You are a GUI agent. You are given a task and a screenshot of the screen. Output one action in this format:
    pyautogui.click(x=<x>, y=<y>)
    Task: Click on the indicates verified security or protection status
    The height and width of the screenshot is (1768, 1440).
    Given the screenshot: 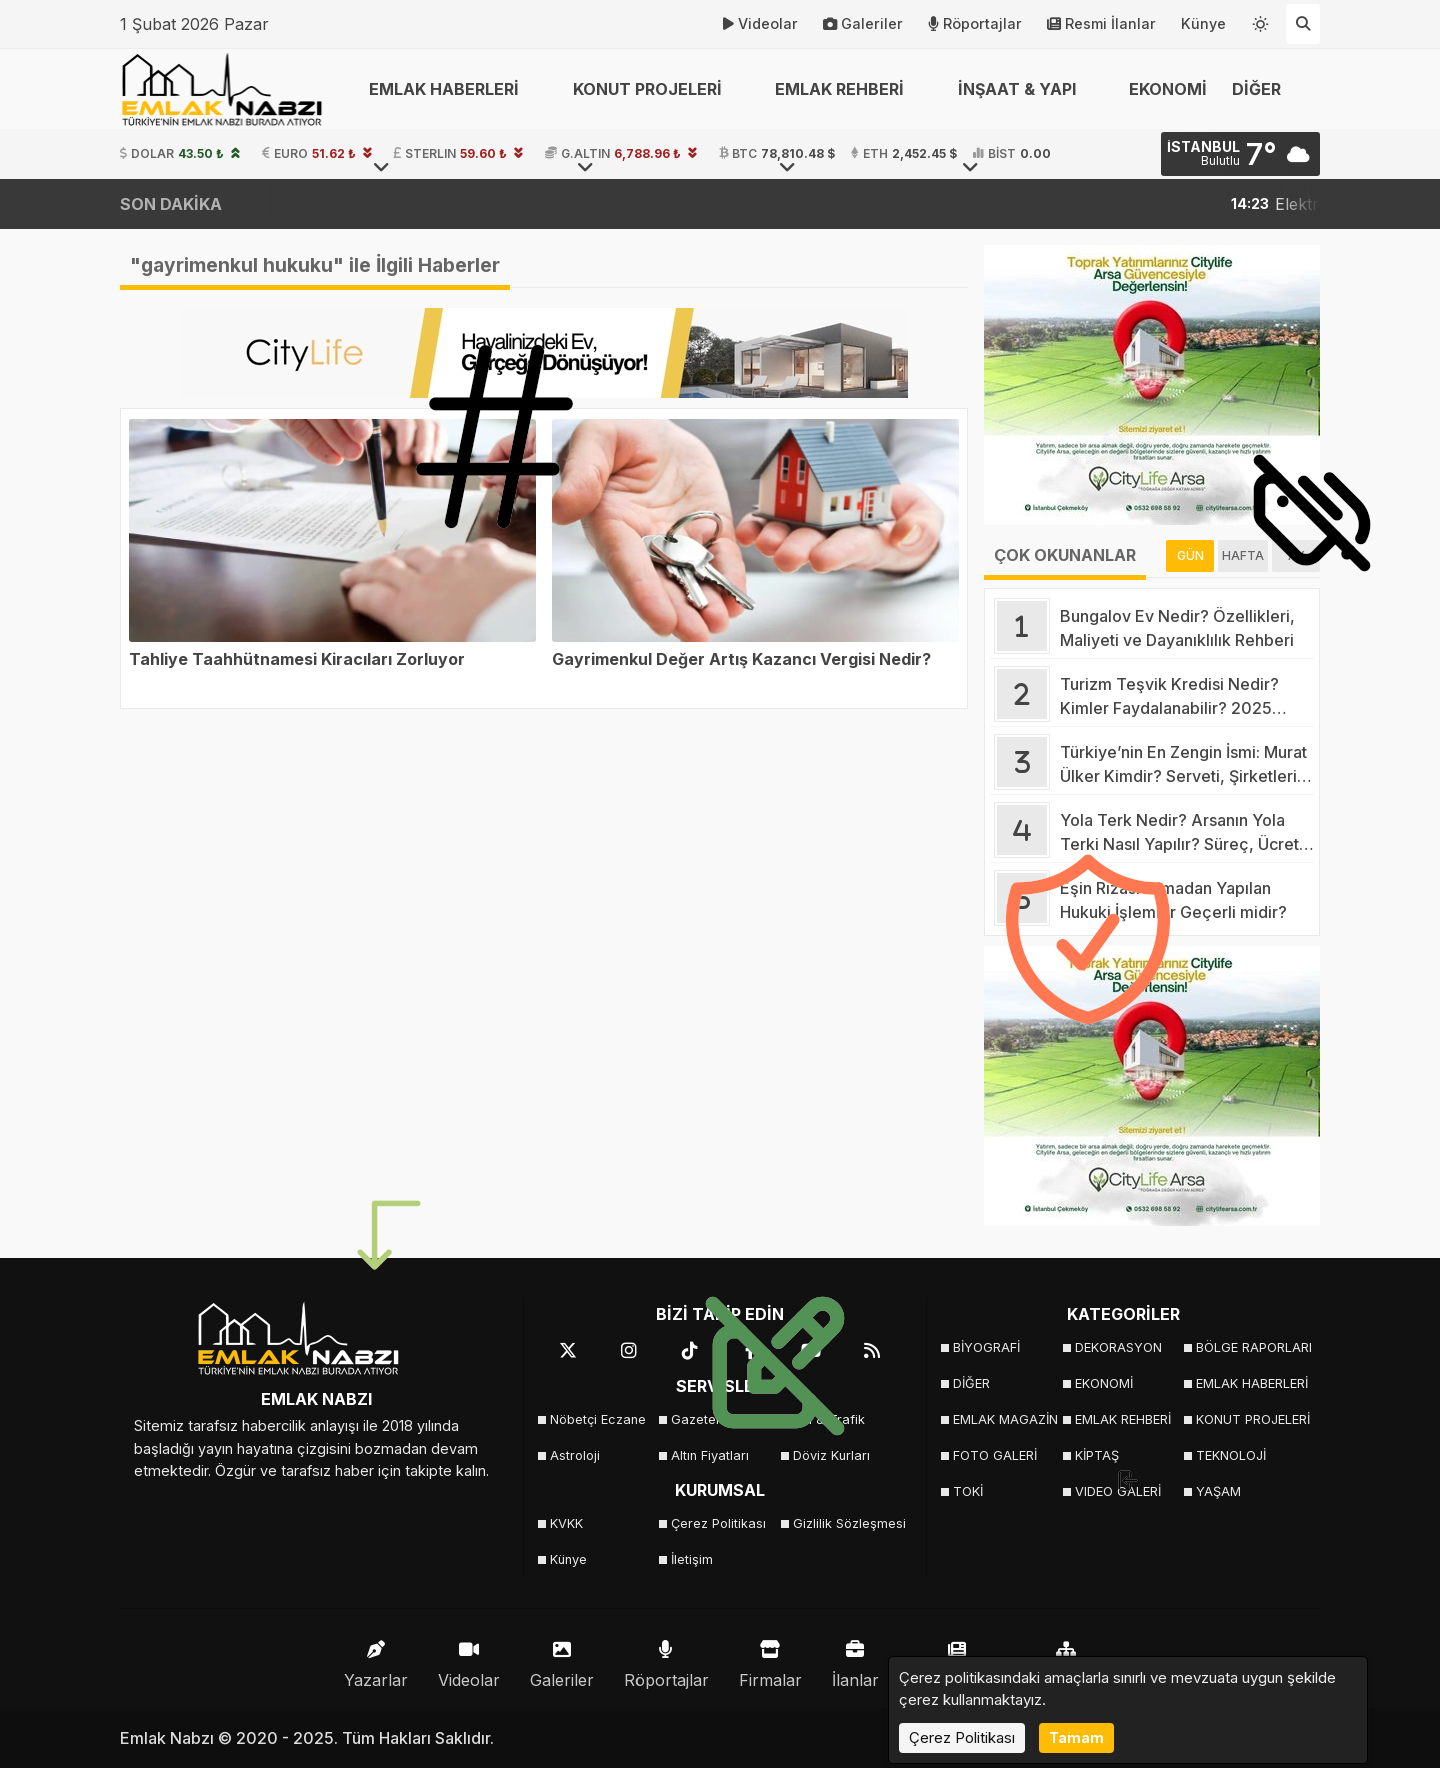 What is the action you would take?
    pyautogui.click(x=1088, y=939)
    